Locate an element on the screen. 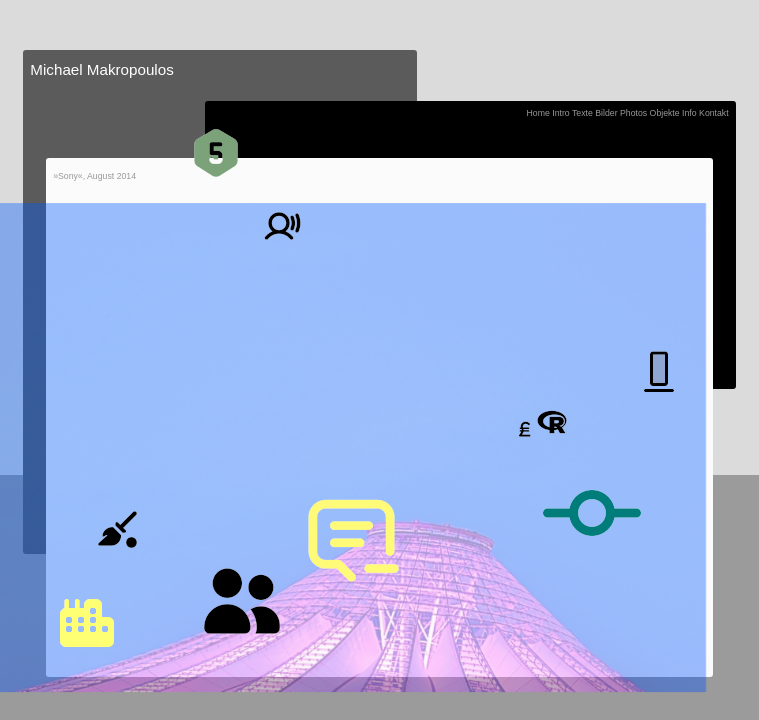 This screenshot has height=720, width=759. user is speaking or broadcasting audio is located at coordinates (282, 226).